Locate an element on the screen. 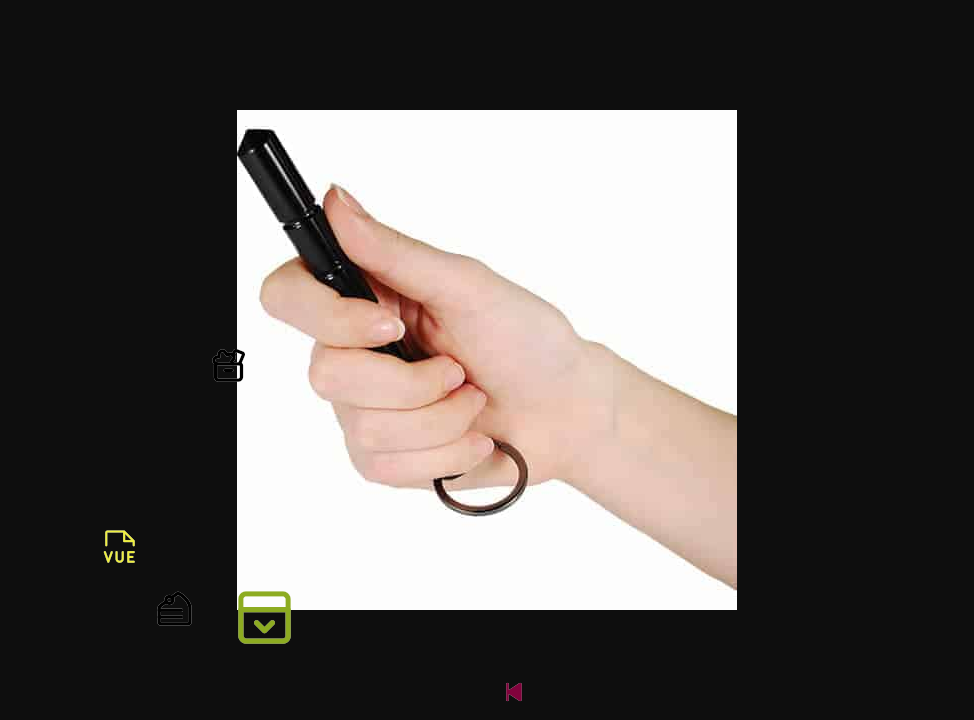 The width and height of the screenshot is (974, 720). vue.js file type indicator is located at coordinates (120, 548).